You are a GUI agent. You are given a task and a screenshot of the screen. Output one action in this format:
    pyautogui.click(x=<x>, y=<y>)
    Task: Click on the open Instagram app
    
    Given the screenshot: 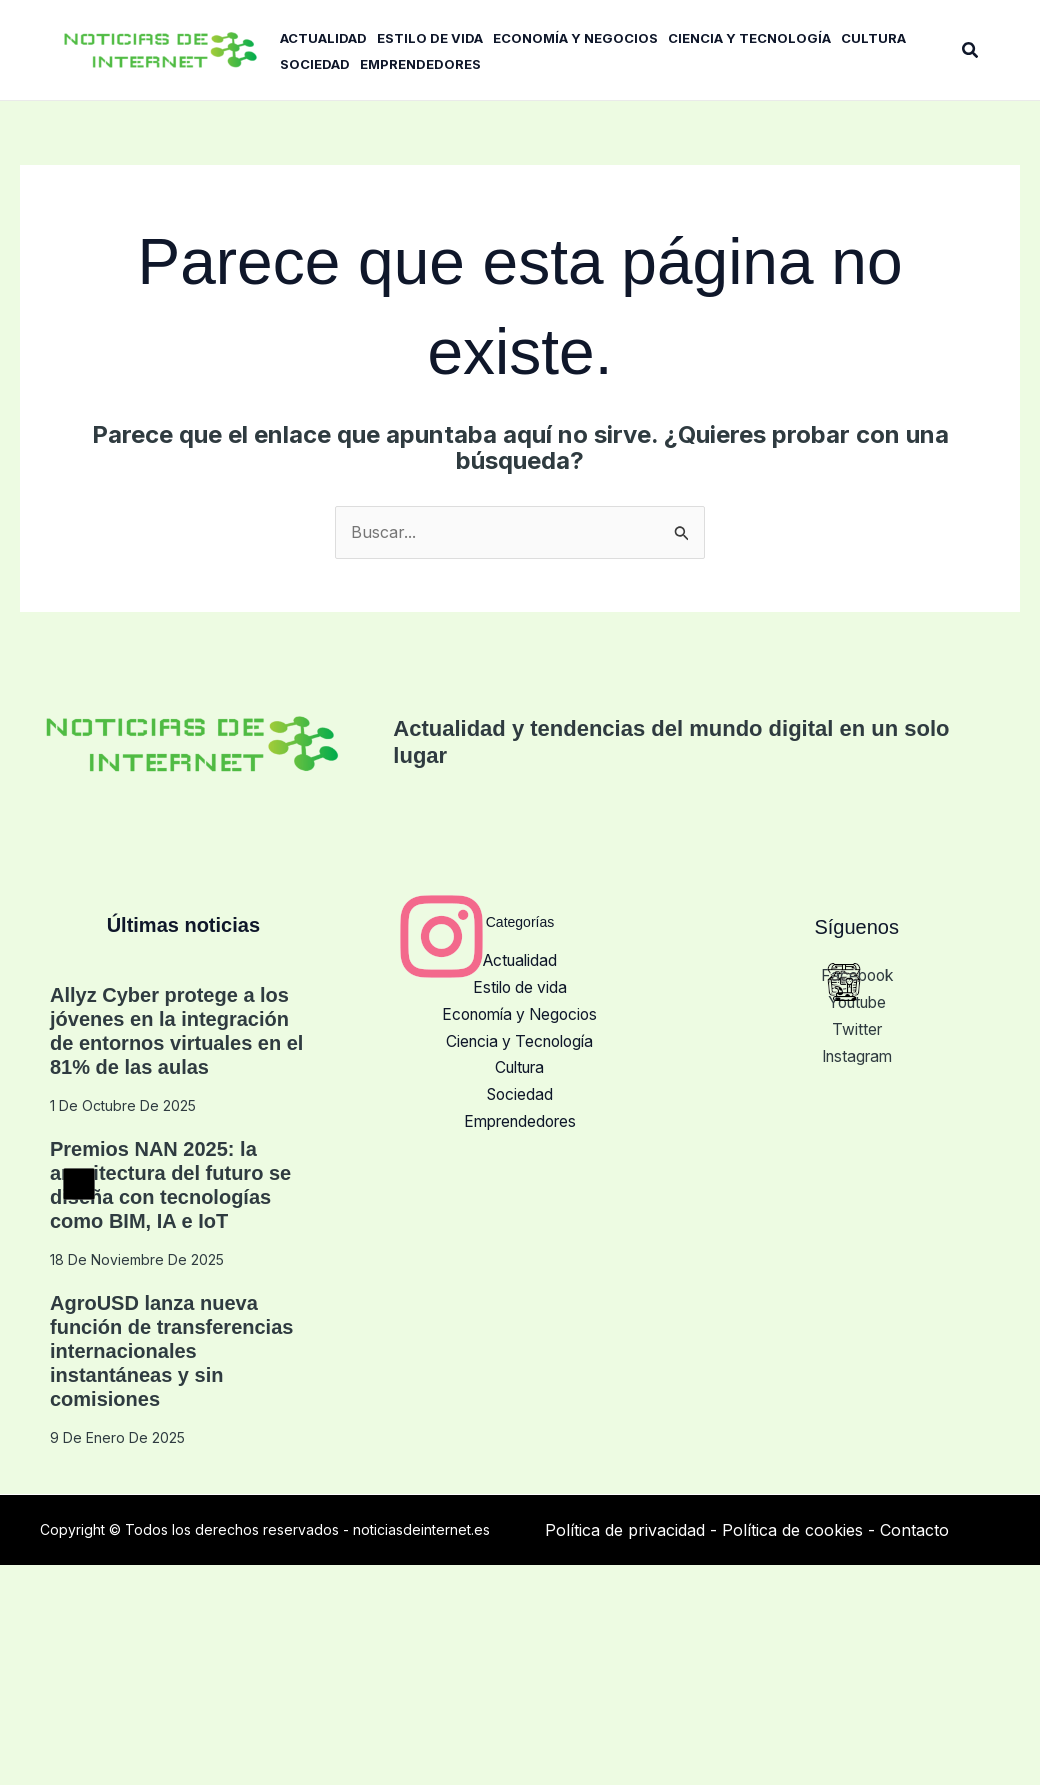 What is the action you would take?
    pyautogui.click(x=441, y=936)
    